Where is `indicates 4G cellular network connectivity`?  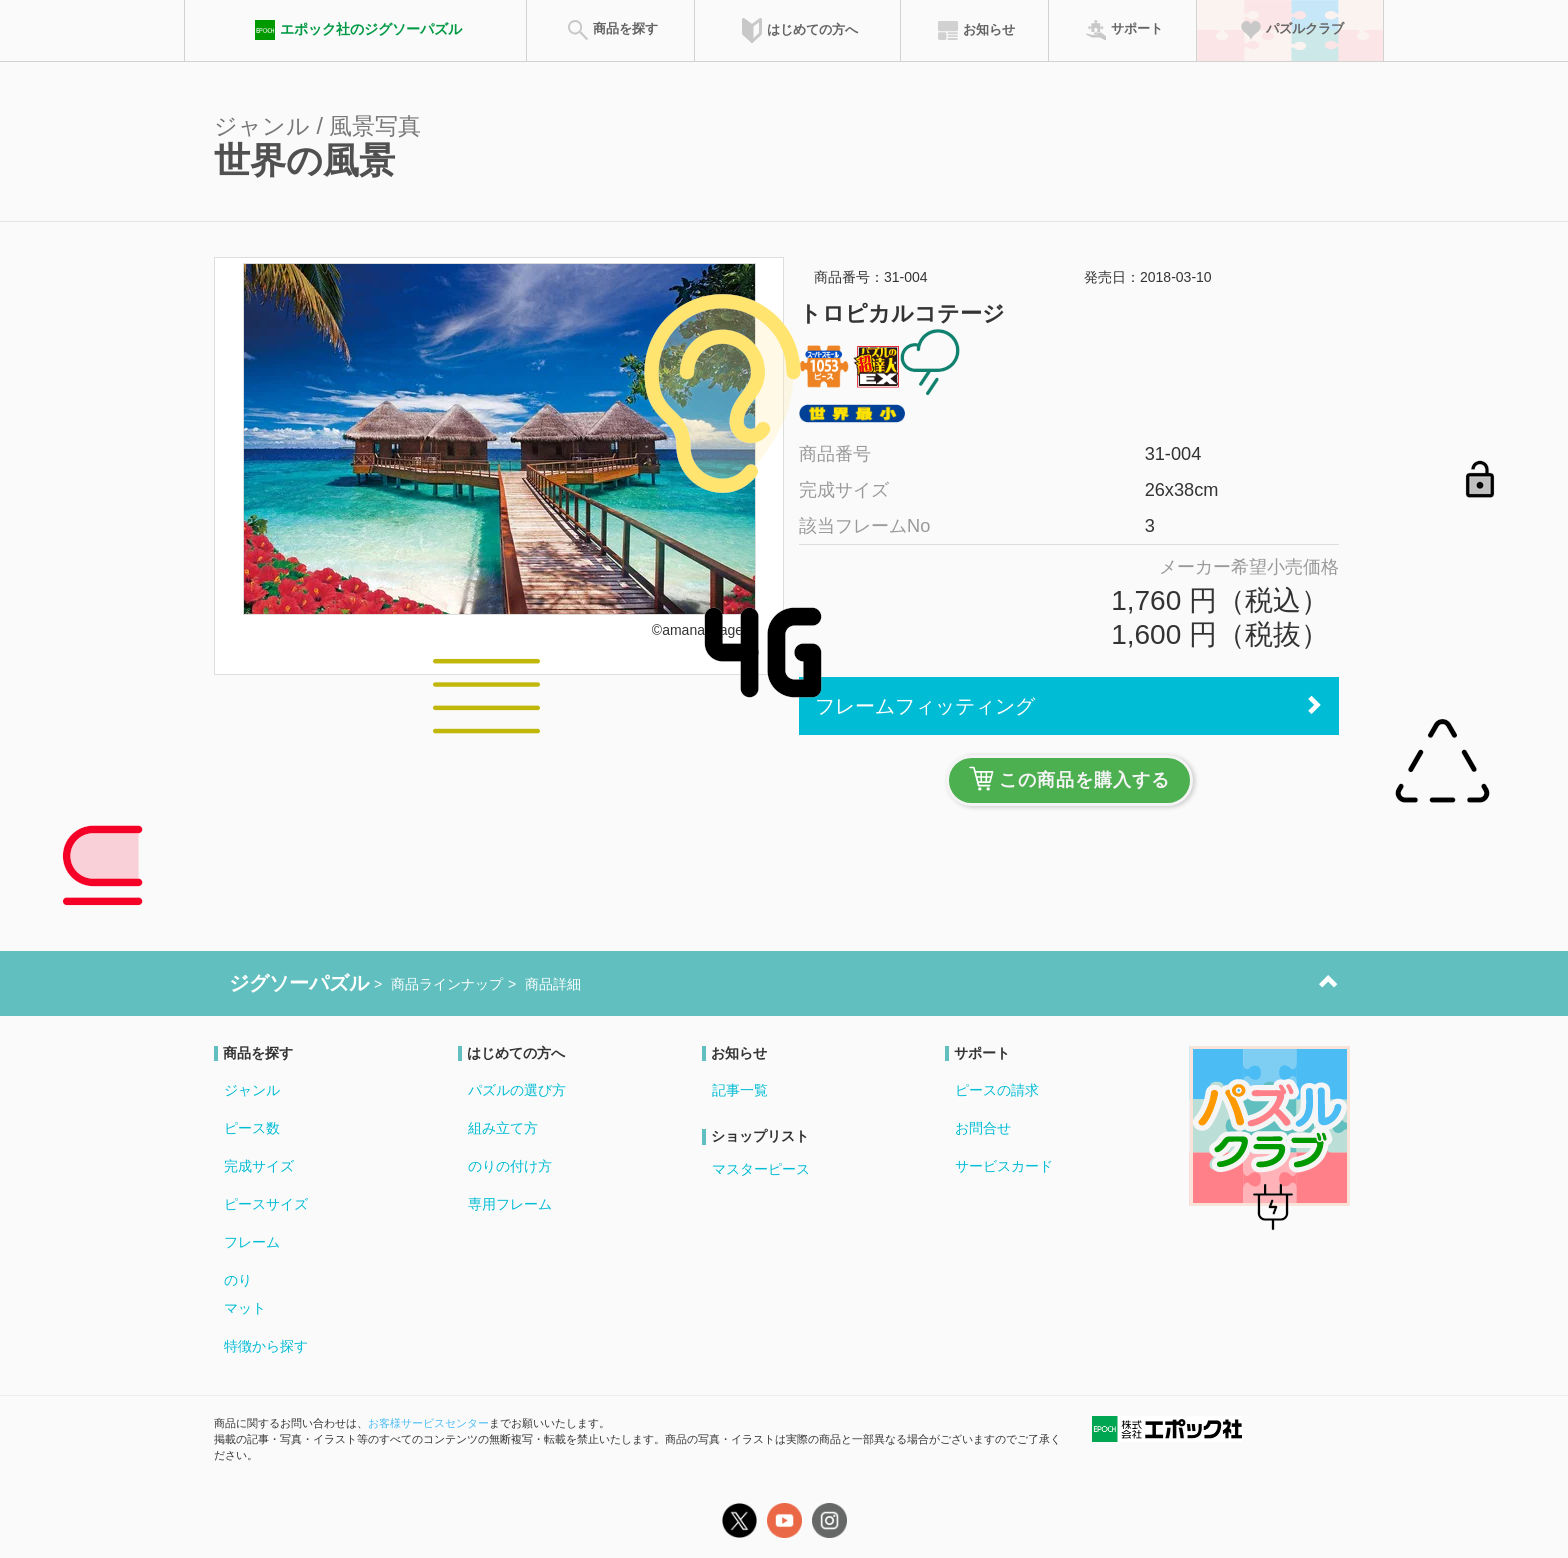
indicates 4G cellular network connectivity is located at coordinates (767, 652).